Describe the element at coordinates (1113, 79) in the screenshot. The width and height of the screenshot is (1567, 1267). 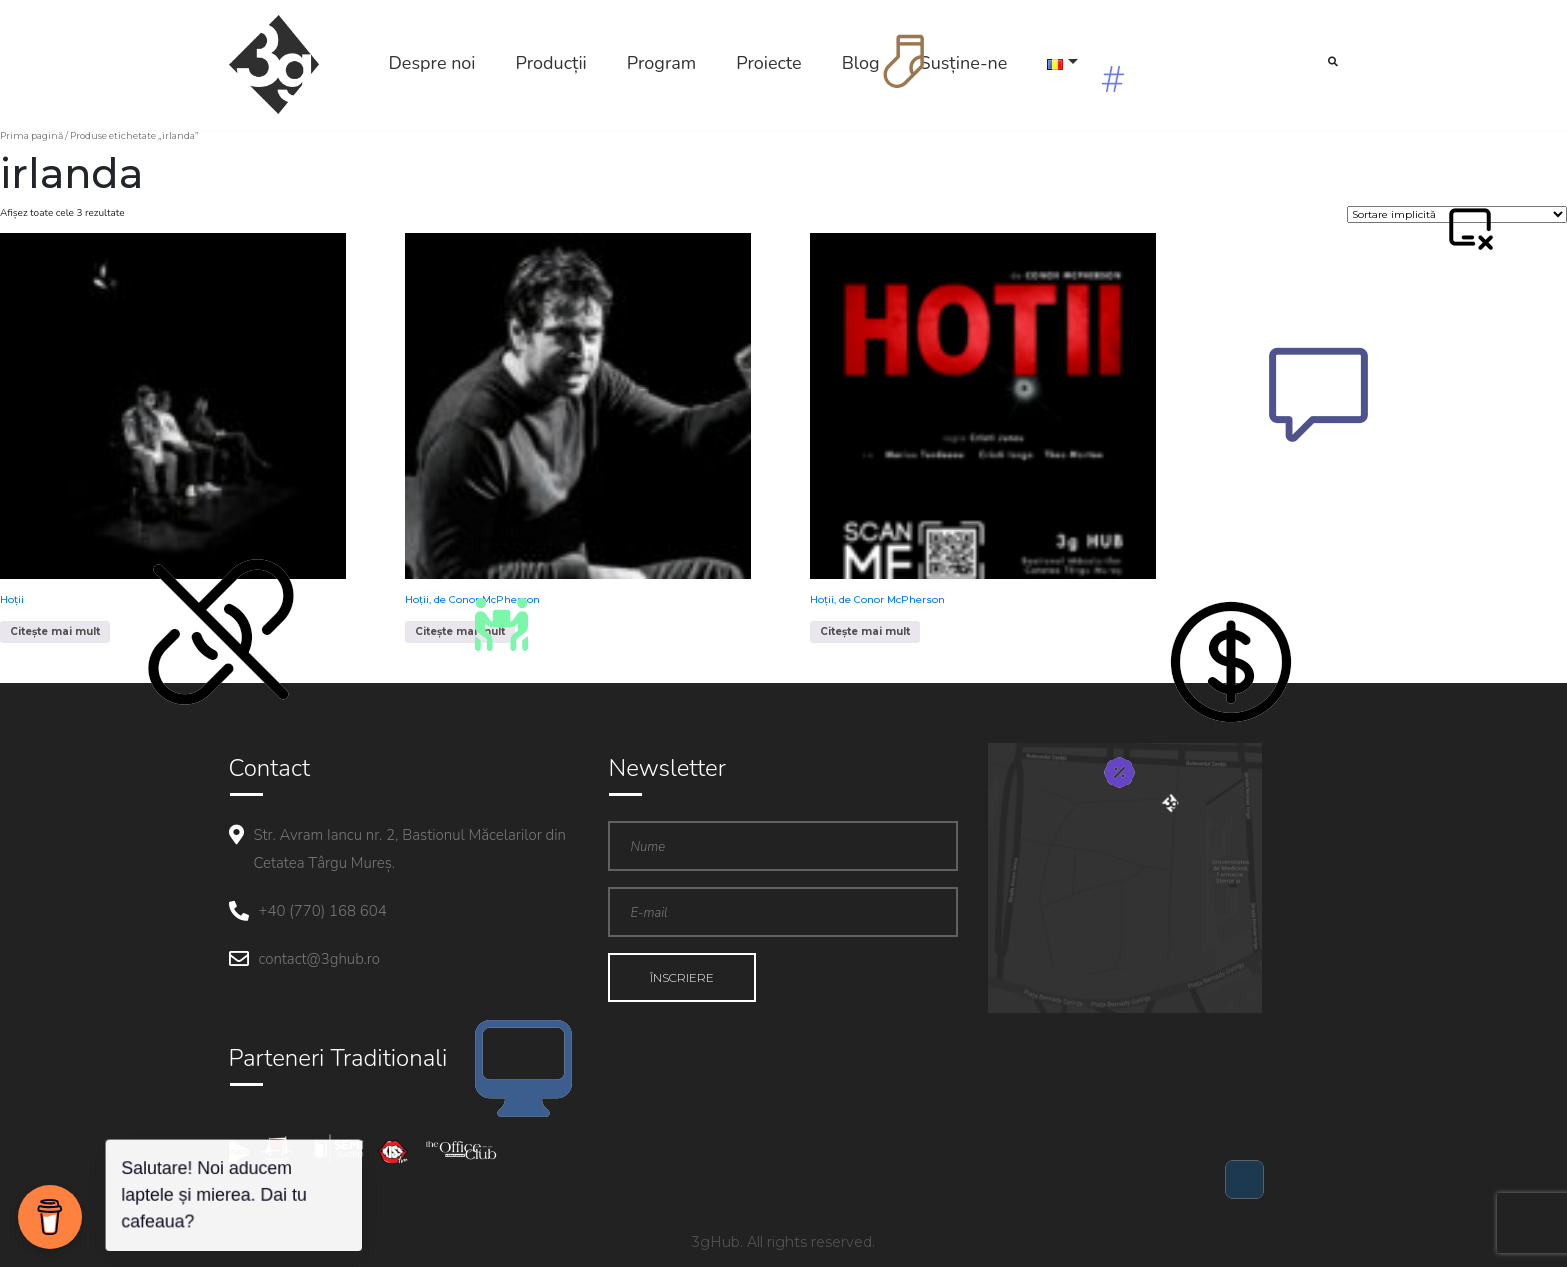
I see `add or search hashtags` at that location.